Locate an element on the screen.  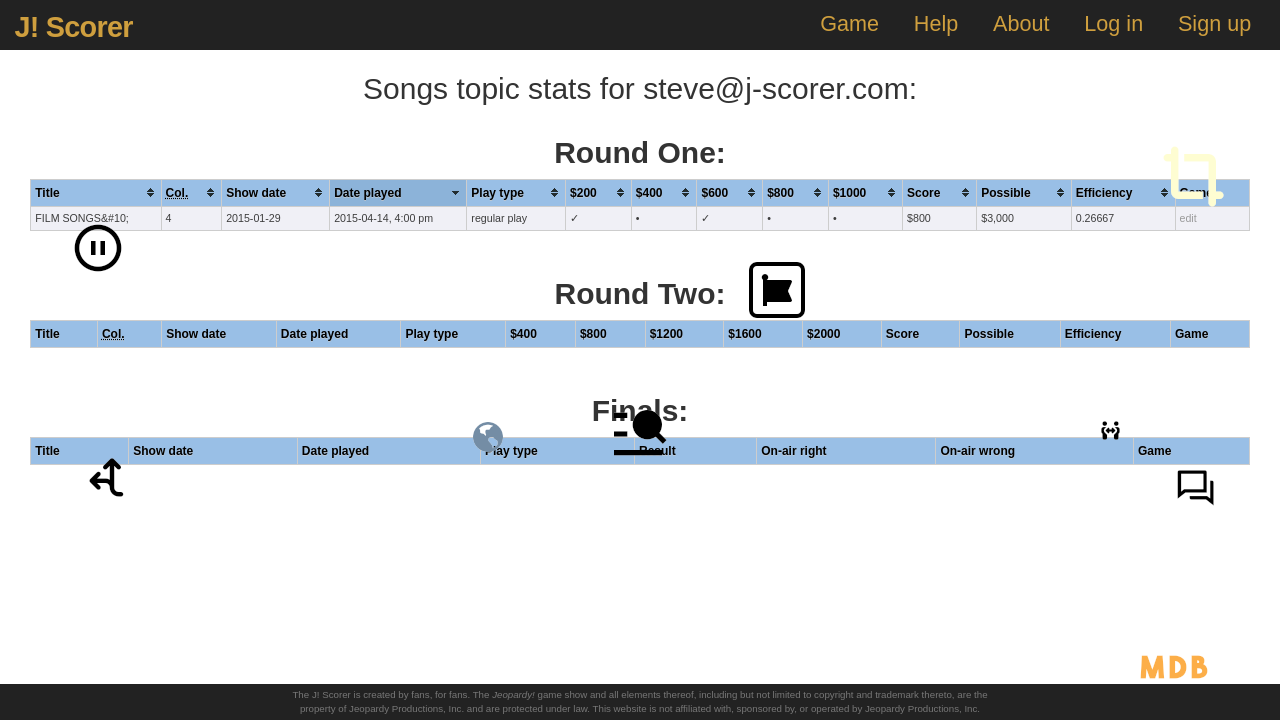
search within menu options is located at coordinates (638, 434).